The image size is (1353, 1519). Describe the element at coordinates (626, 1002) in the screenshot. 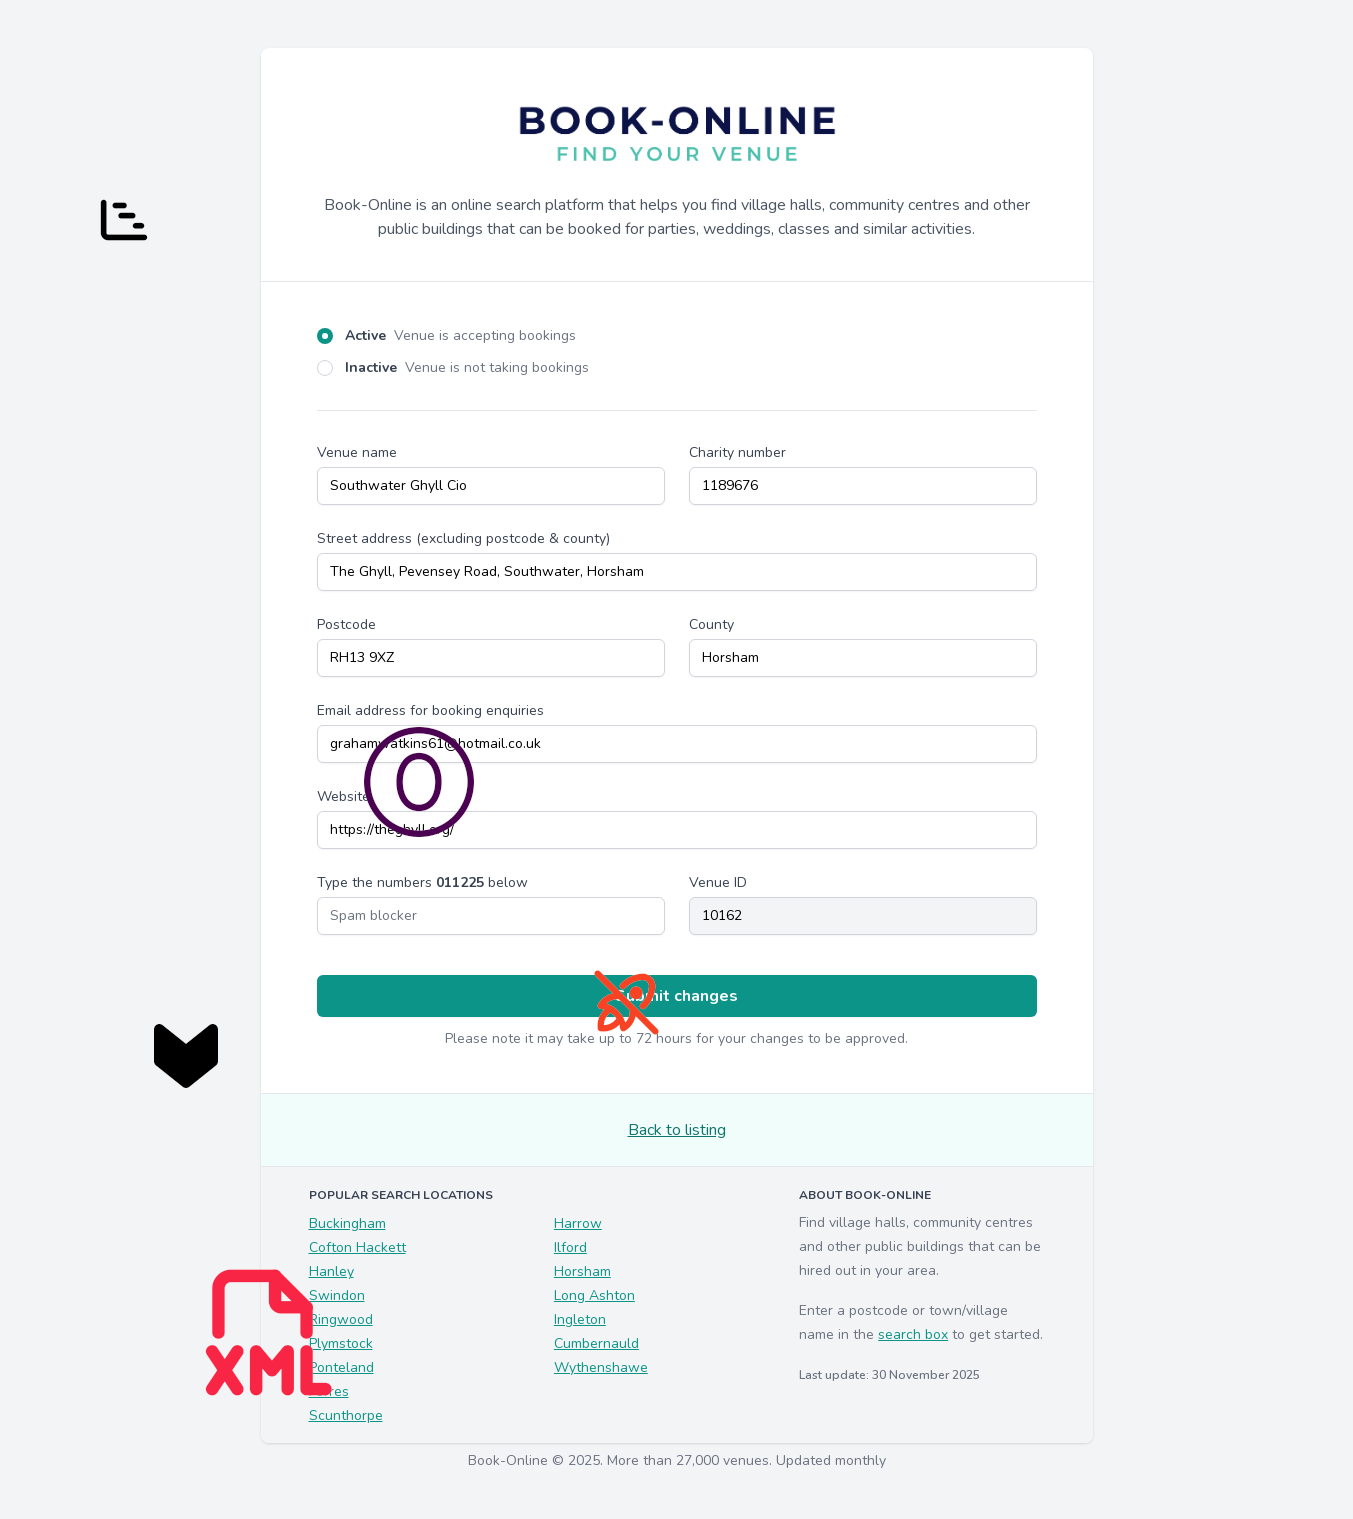

I see `disable quick launch or boost feature` at that location.